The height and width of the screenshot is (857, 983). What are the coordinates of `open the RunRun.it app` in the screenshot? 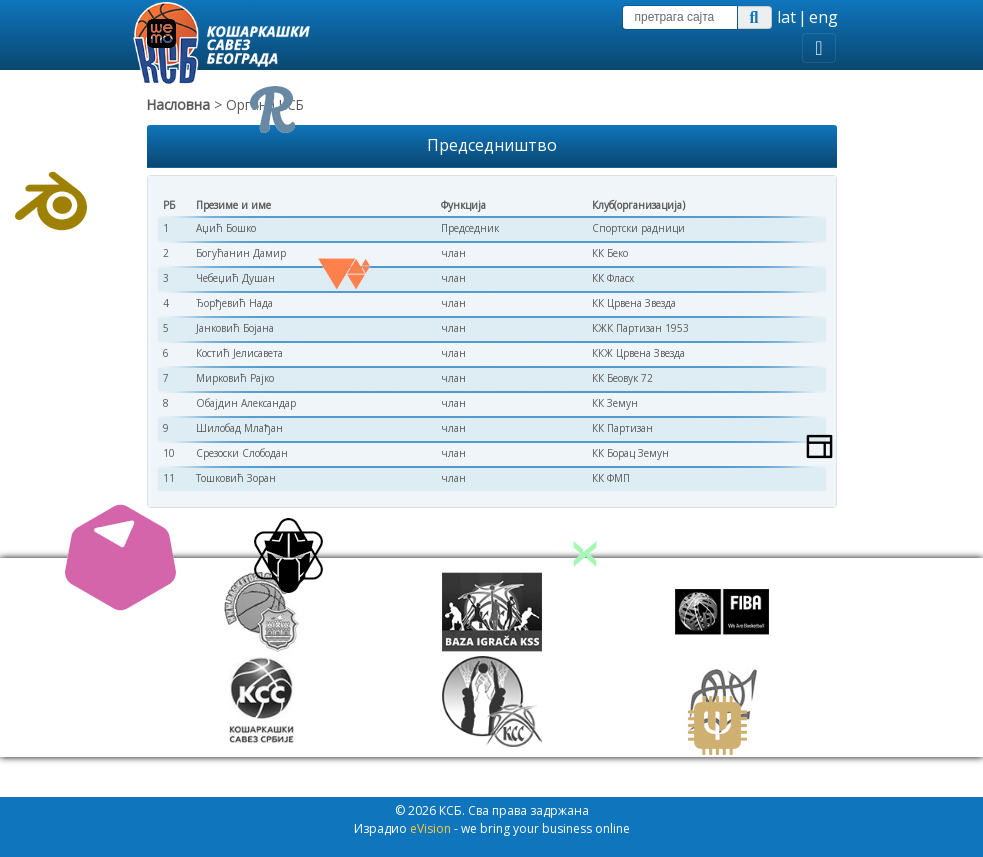 It's located at (272, 109).